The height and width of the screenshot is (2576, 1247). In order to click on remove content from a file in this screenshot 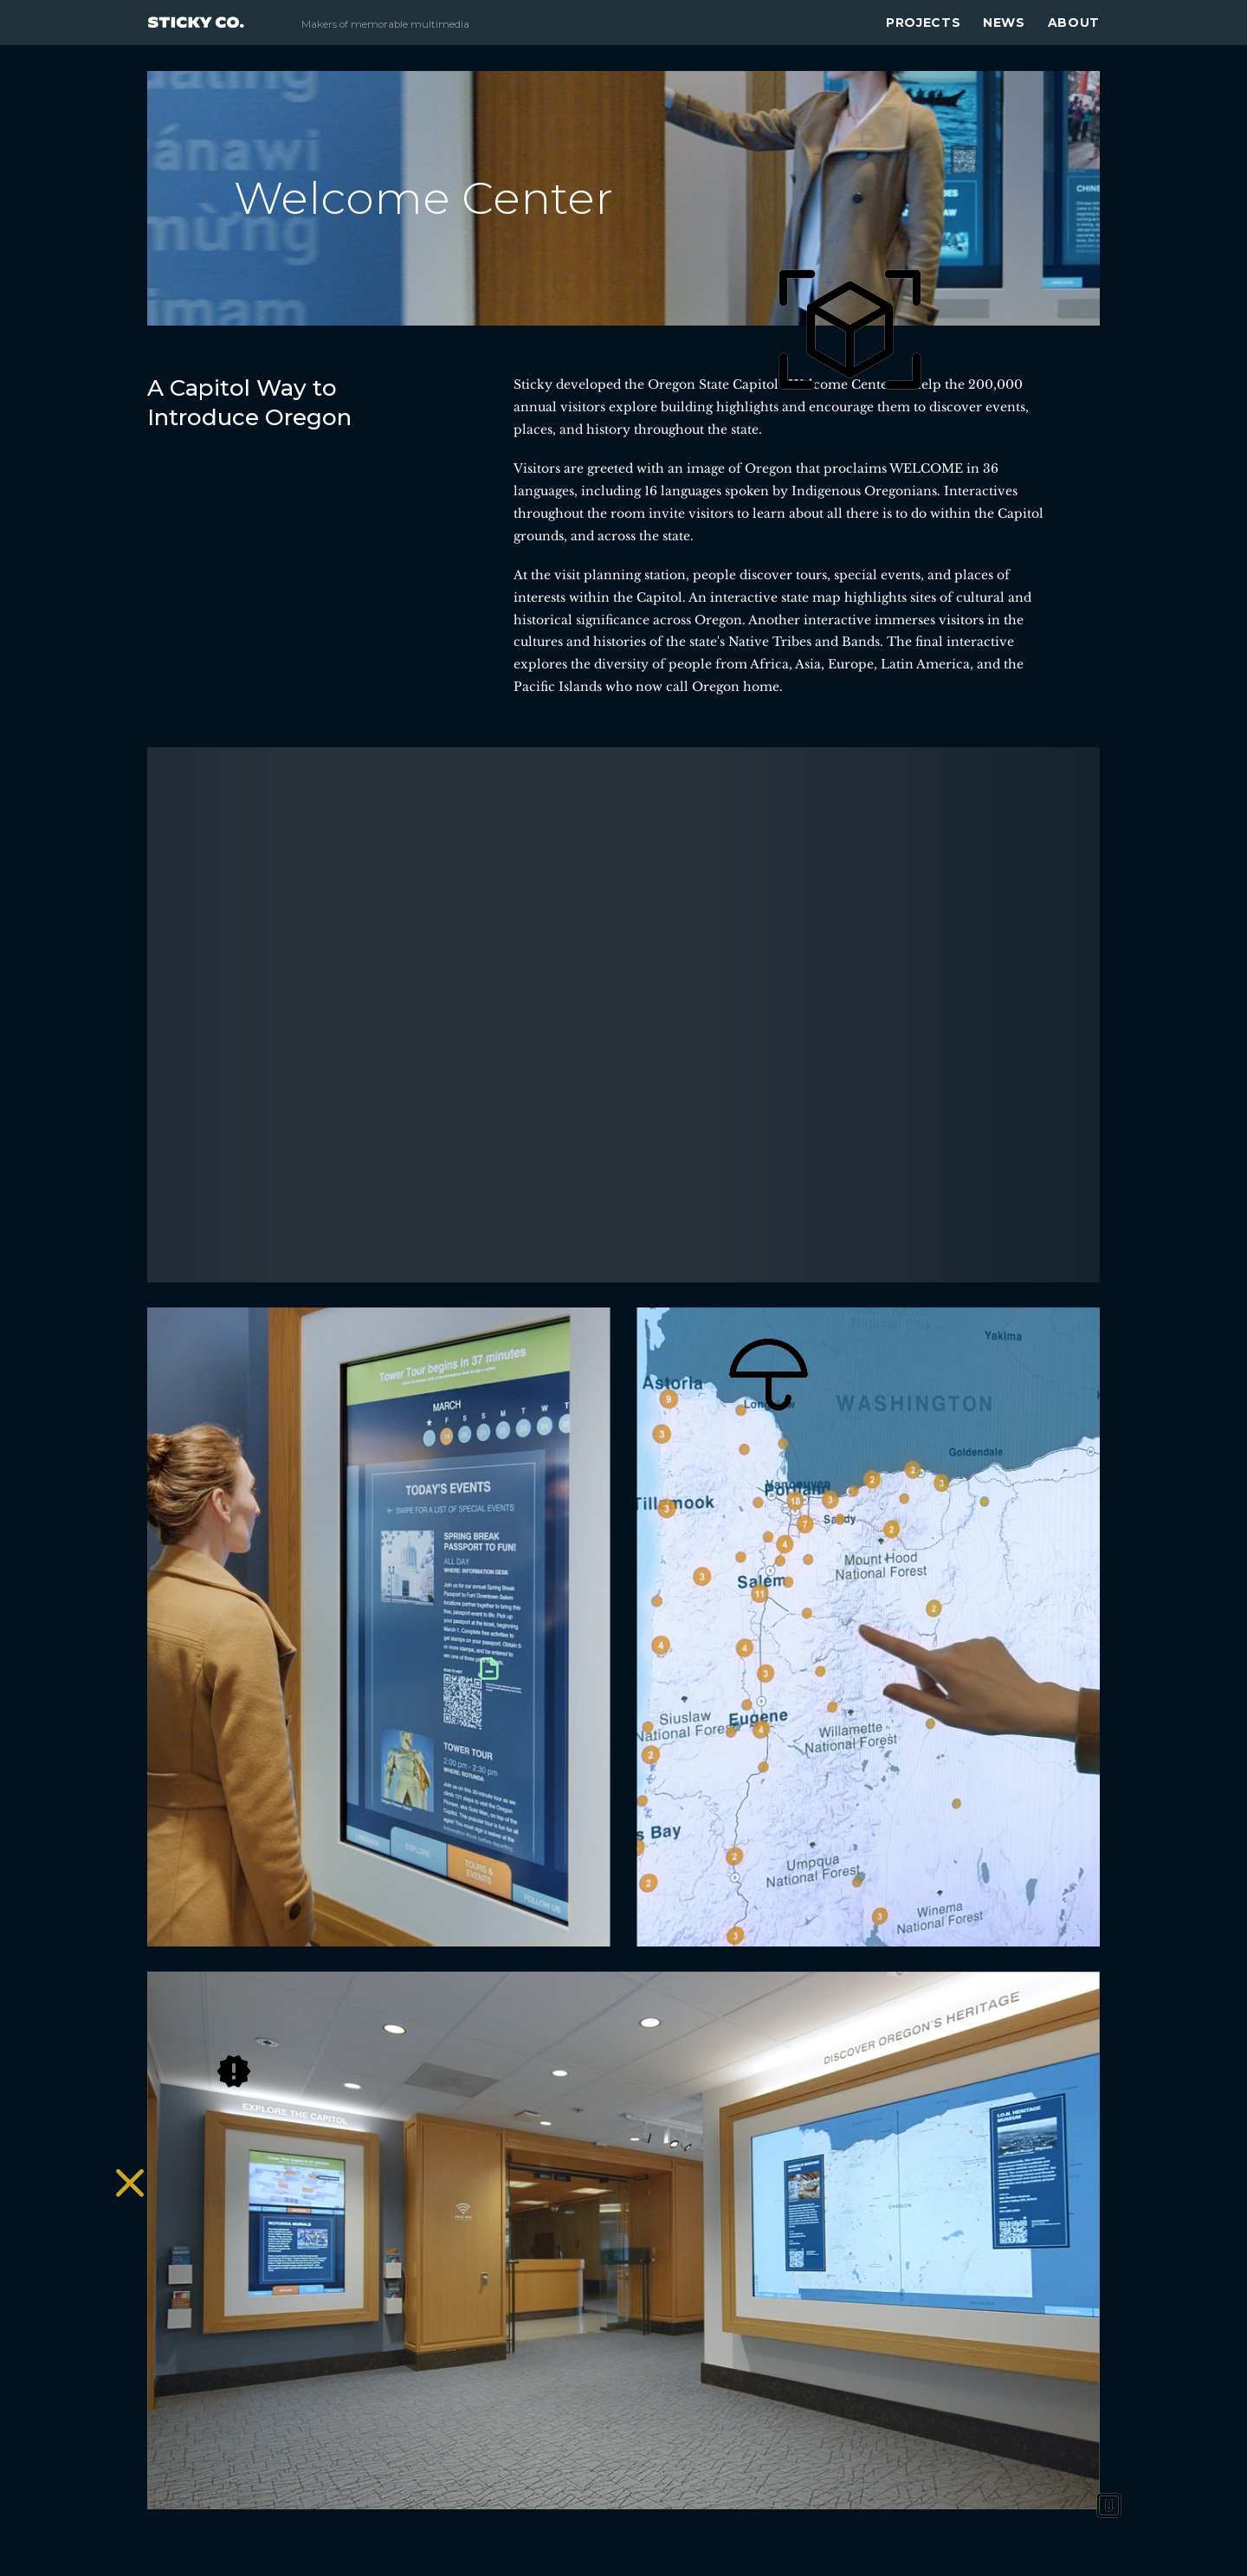, I will do `click(489, 1669)`.